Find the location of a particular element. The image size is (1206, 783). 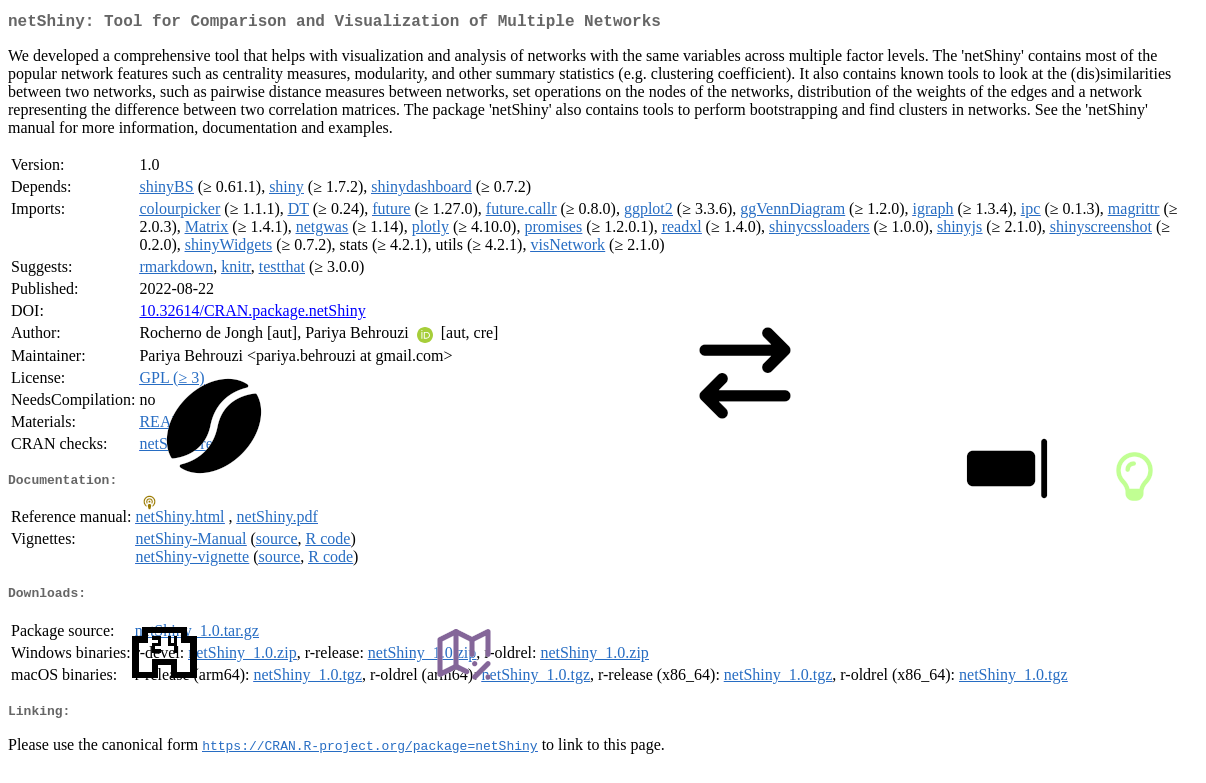

browse coffee shops or cafés nearby is located at coordinates (214, 426).